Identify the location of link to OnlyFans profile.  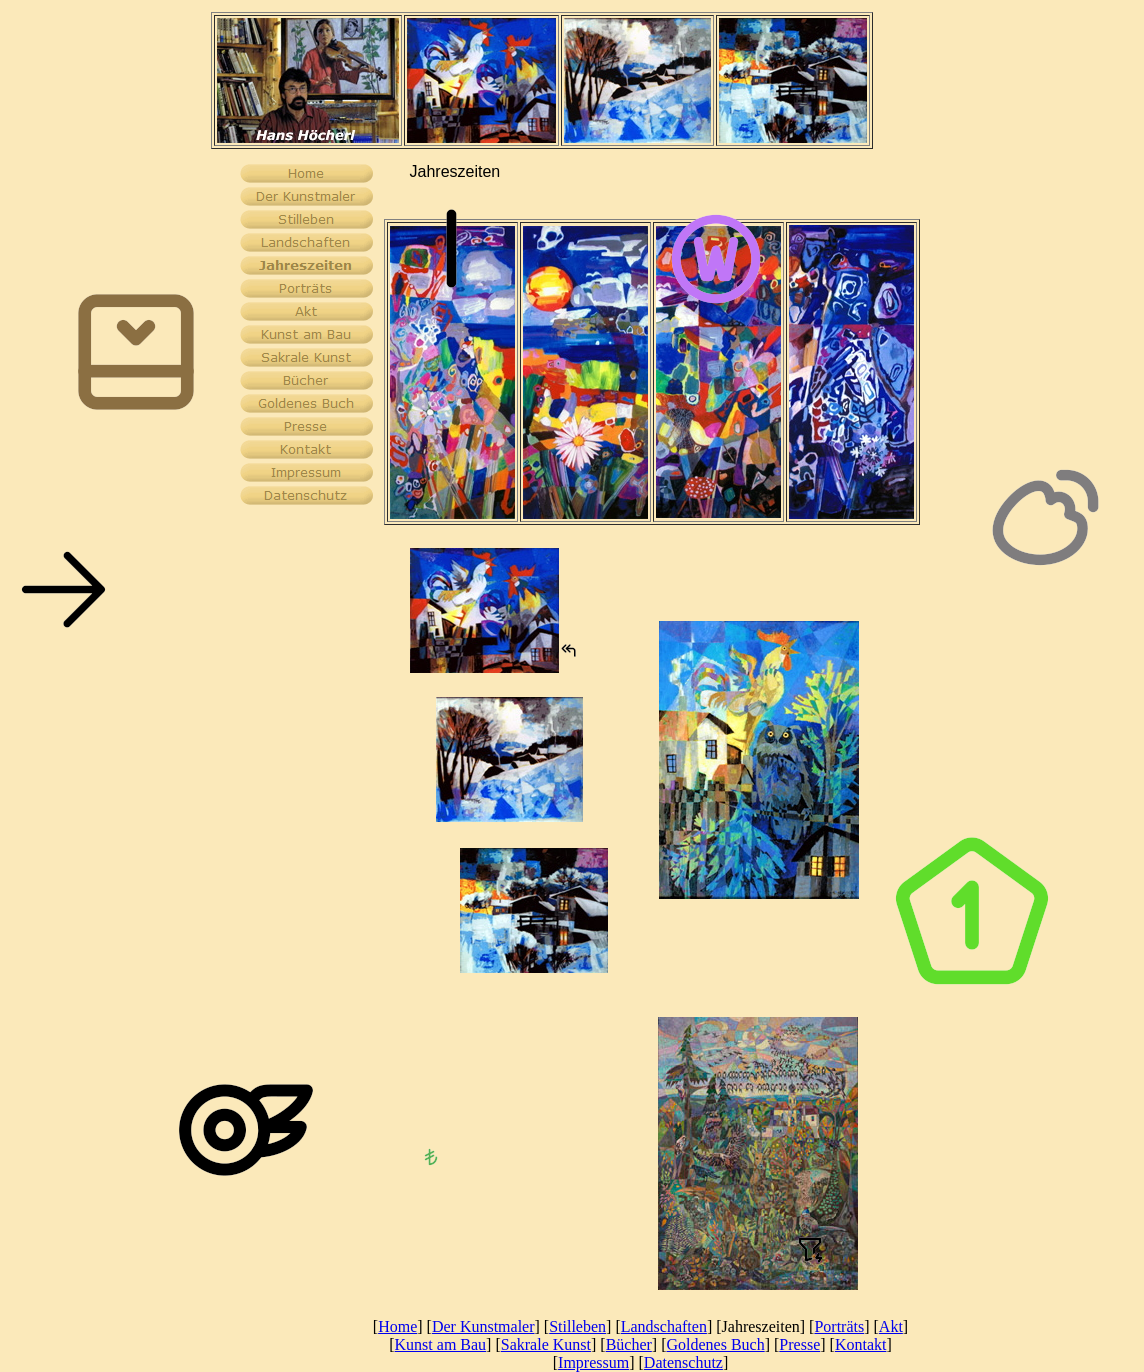
(246, 1127).